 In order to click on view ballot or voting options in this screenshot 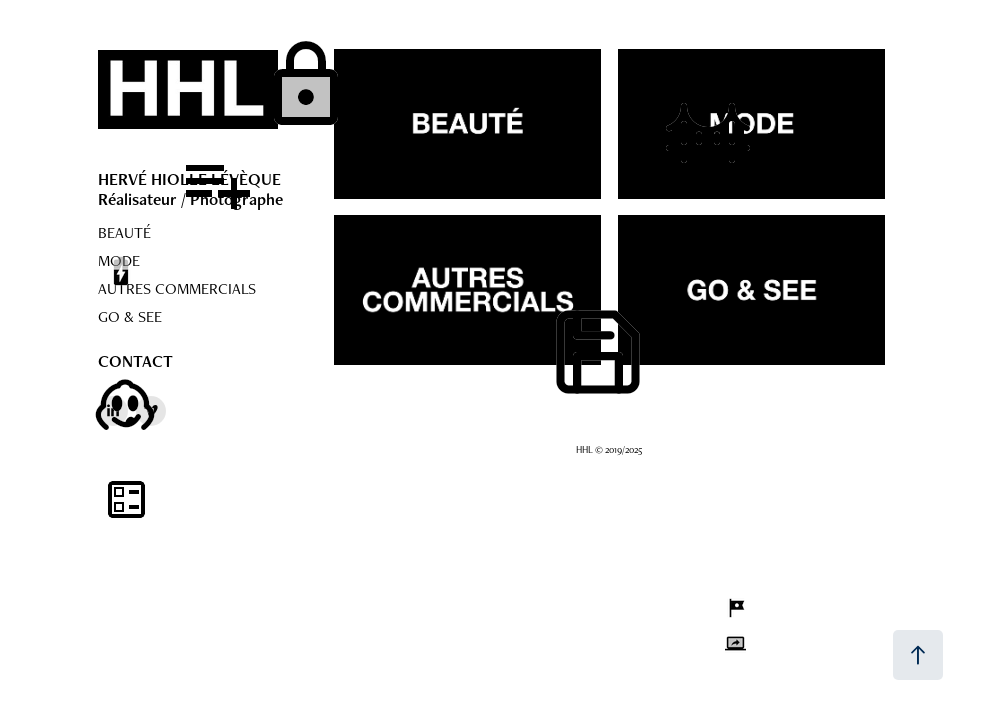, I will do `click(126, 499)`.